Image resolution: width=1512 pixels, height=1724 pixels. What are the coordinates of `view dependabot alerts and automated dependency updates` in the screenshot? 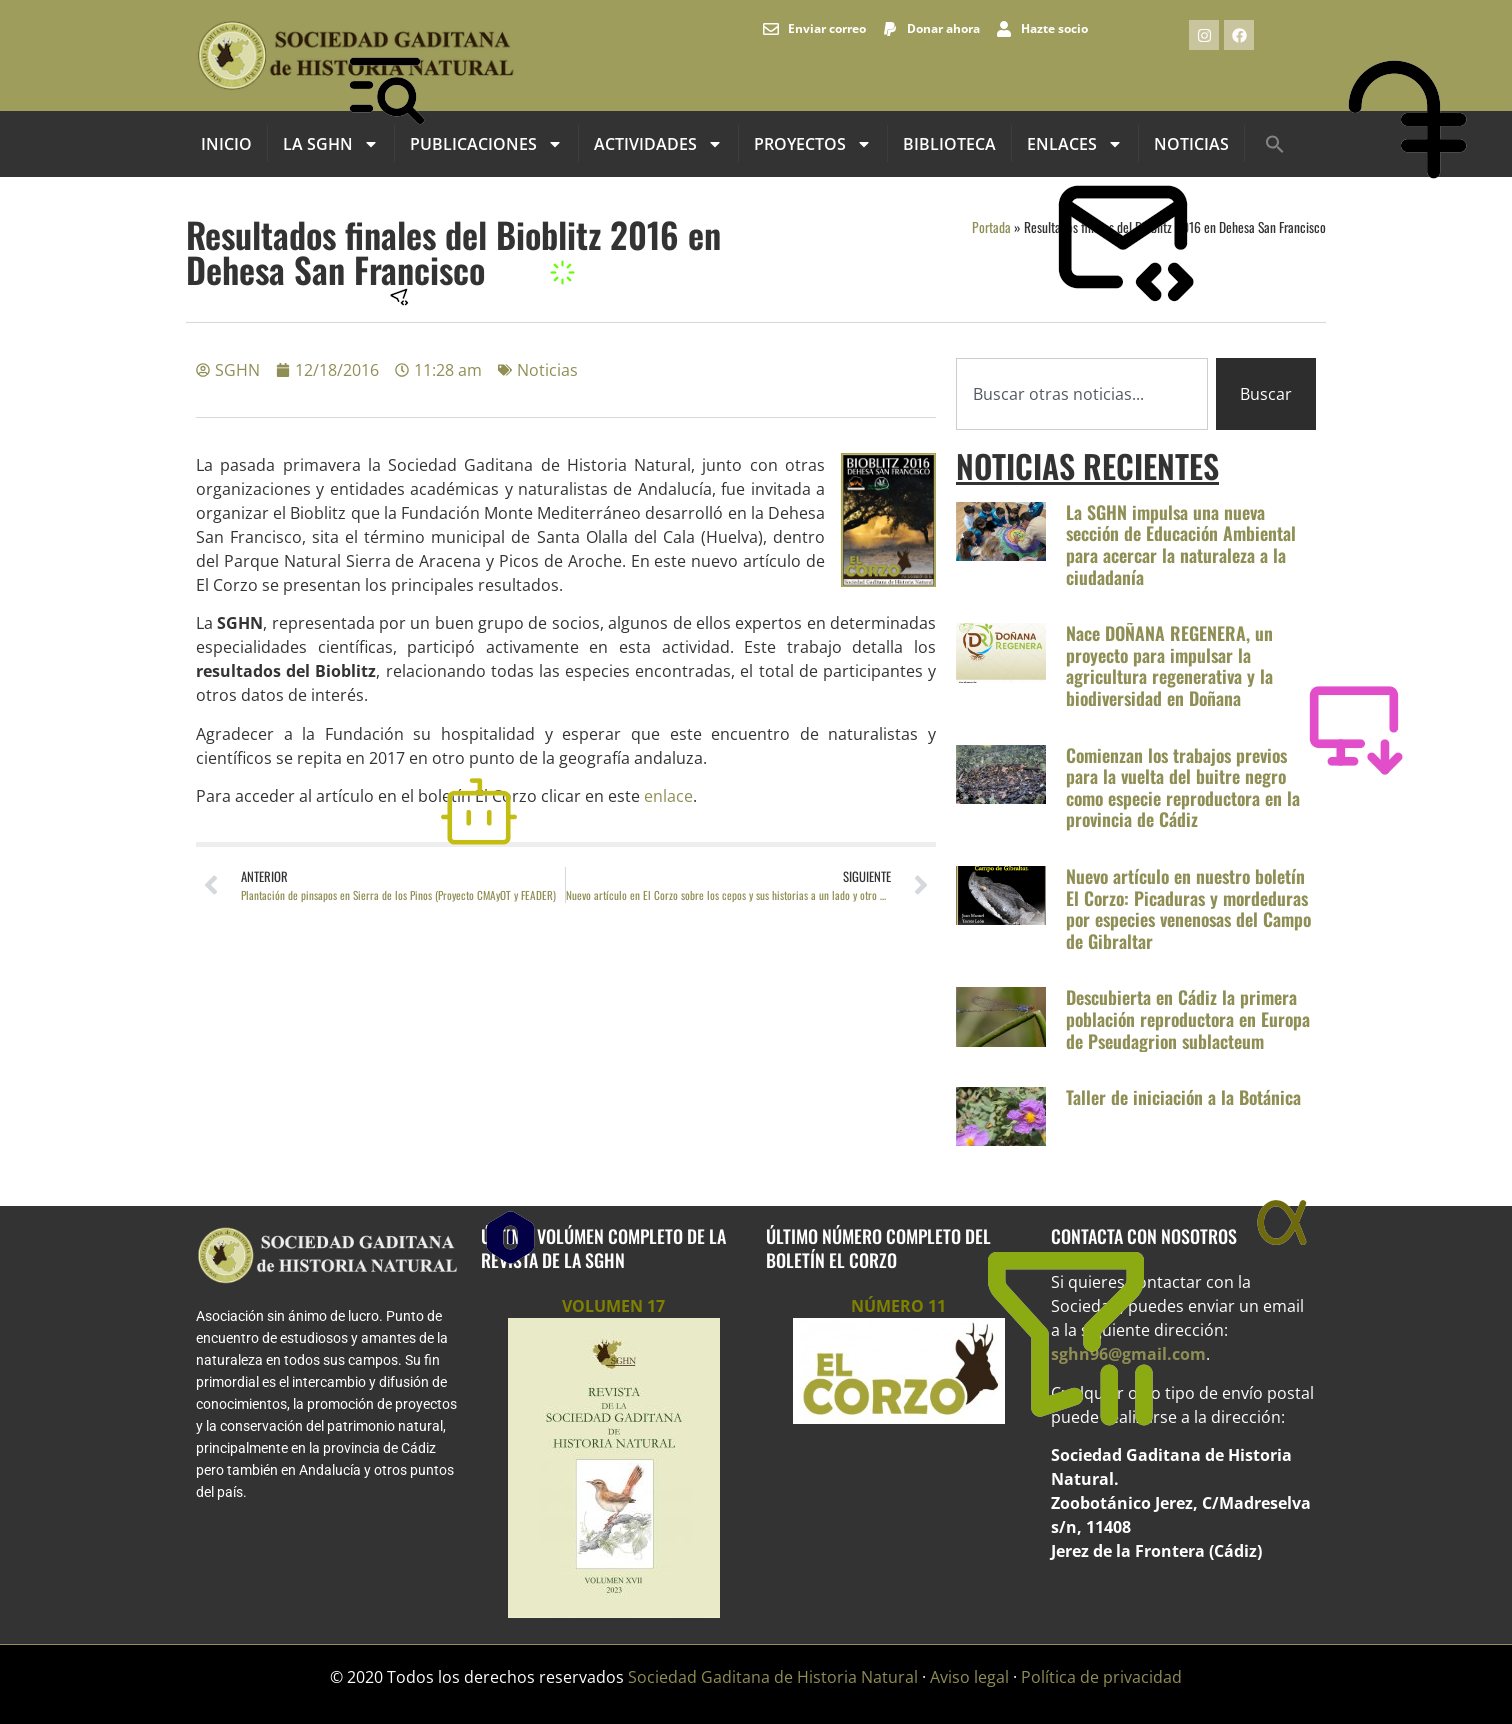 It's located at (479, 813).